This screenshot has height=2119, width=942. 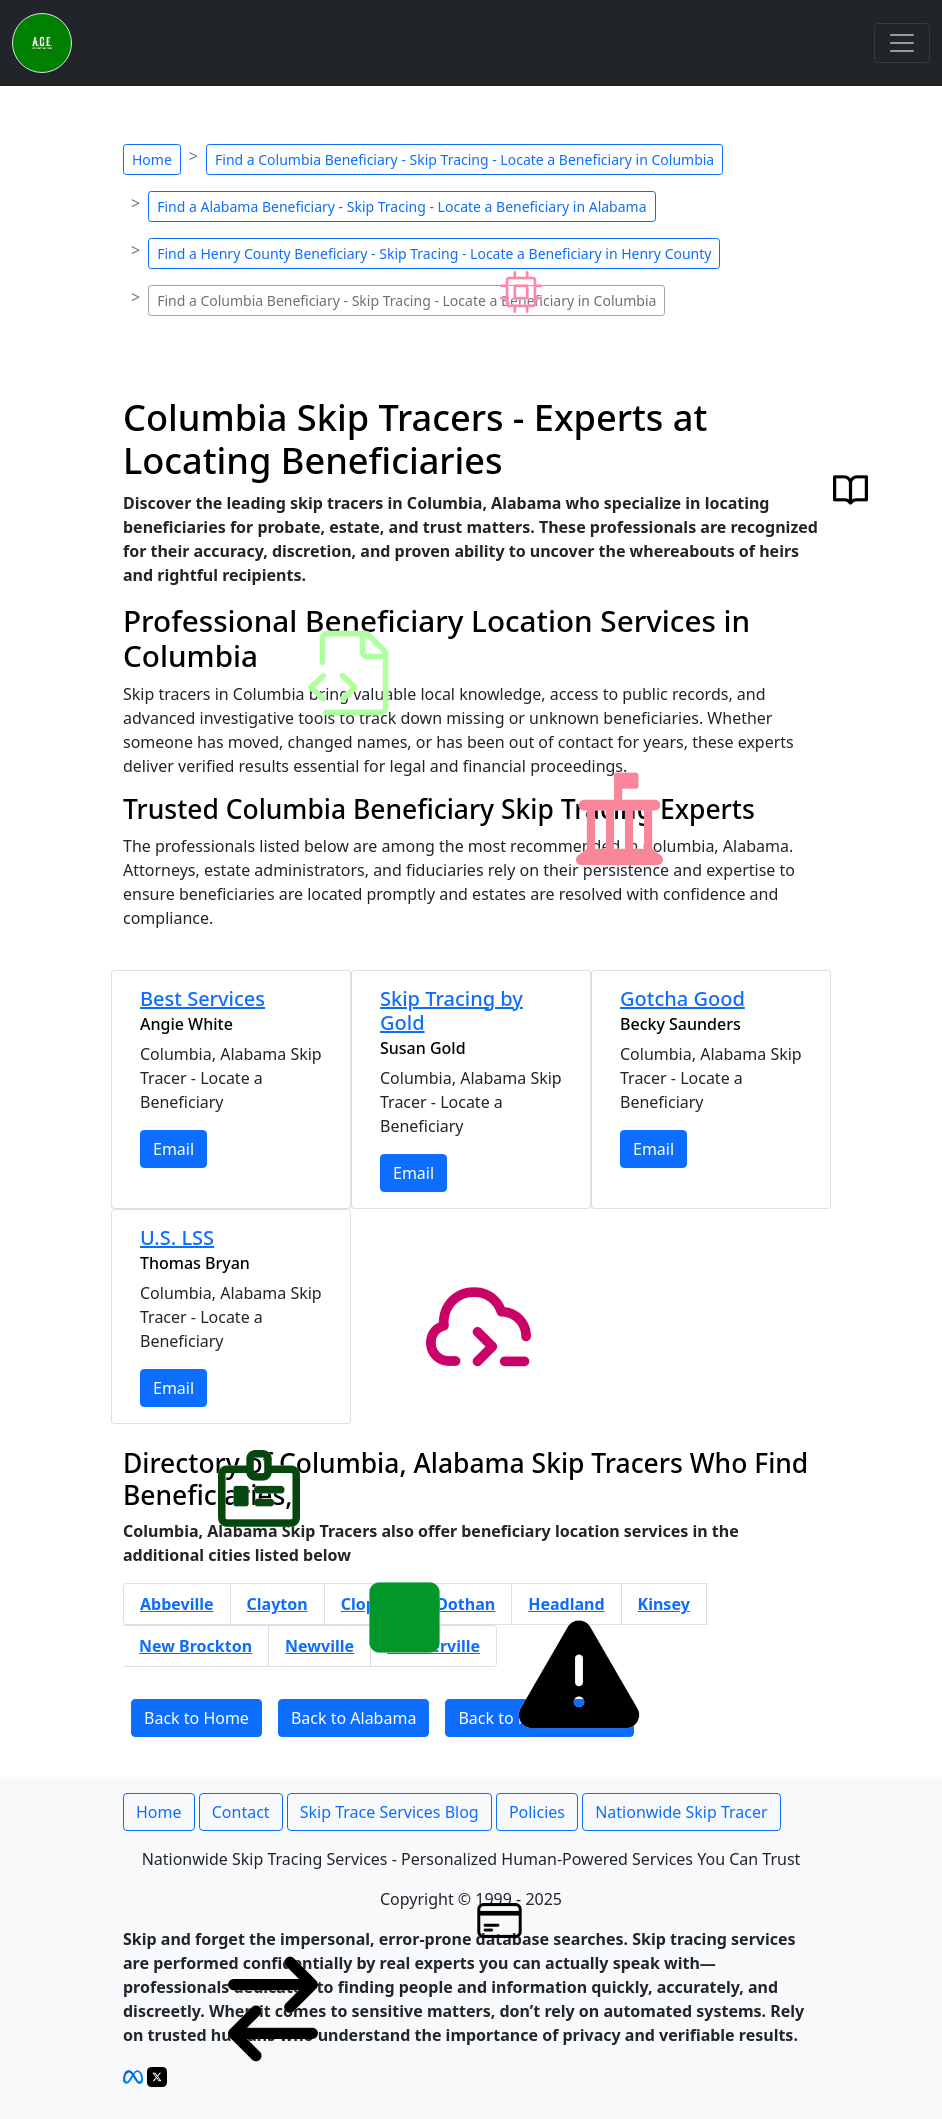 What do you see at coordinates (404, 1617) in the screenshot?
I see `stop or halt media playback` at bounding box center [404, 1617].